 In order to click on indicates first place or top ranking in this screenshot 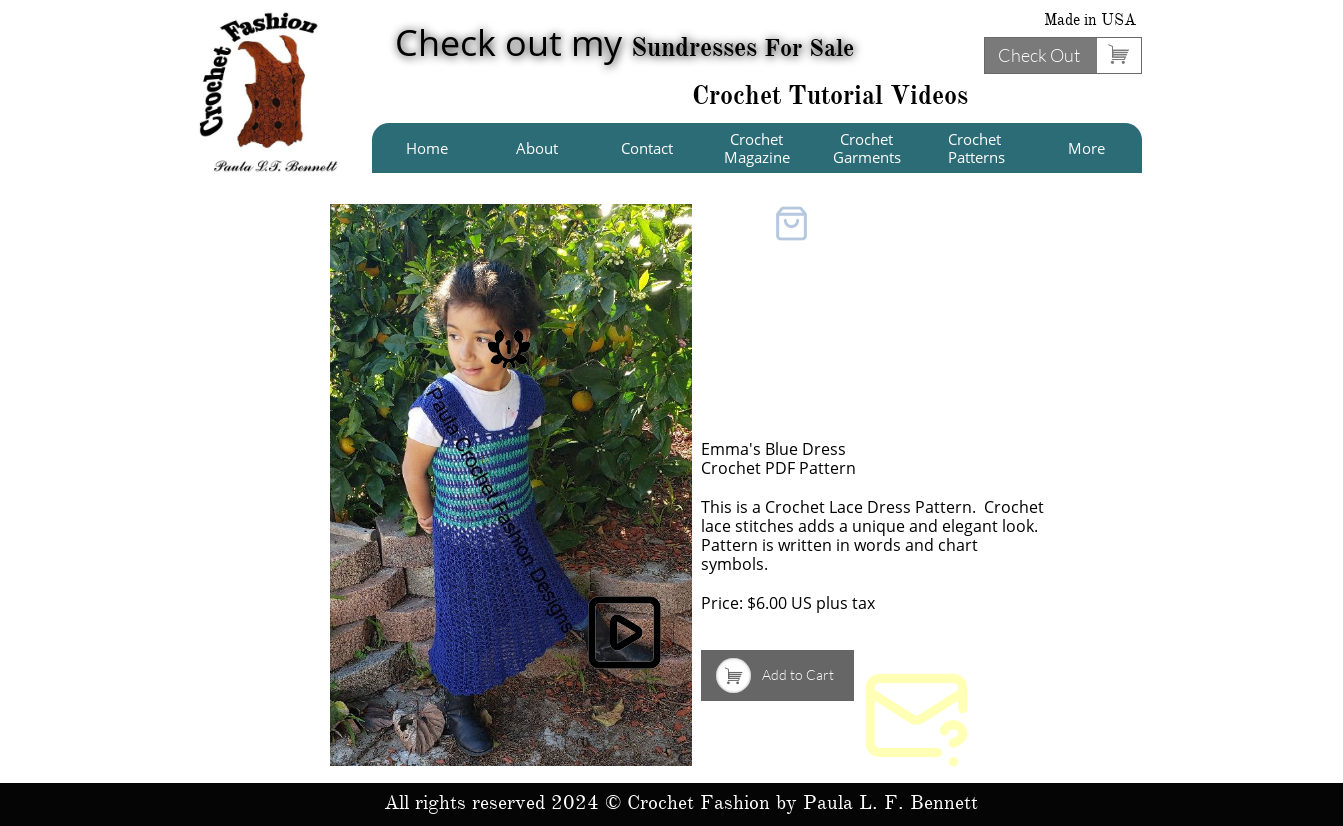, I will do `click(509, 349)`.